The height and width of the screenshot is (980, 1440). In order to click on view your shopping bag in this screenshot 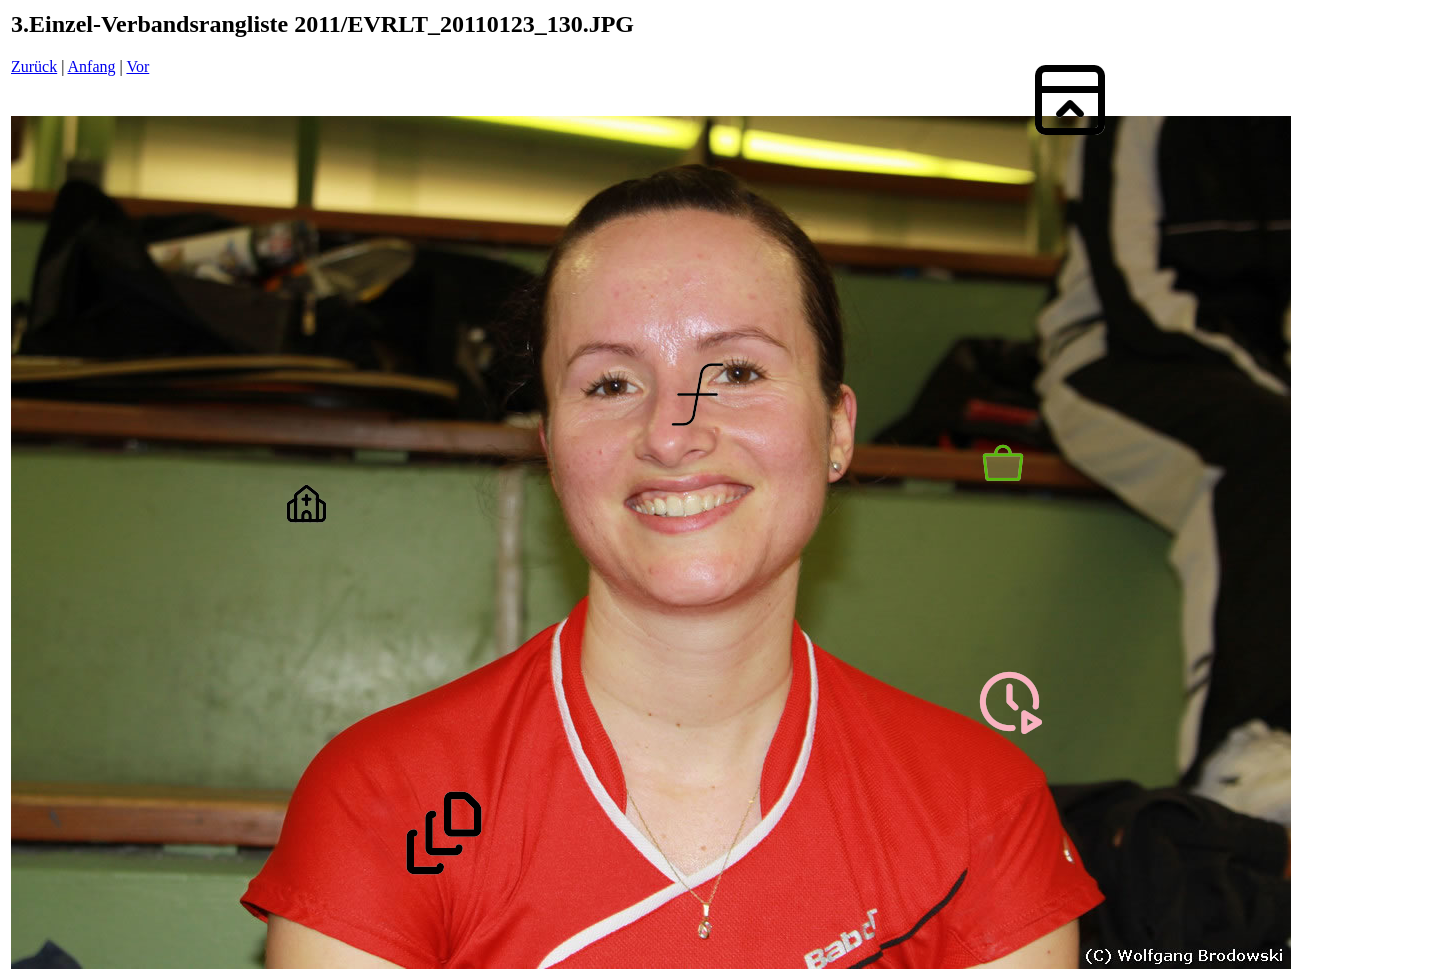, I will do `click(1003, 465)`.